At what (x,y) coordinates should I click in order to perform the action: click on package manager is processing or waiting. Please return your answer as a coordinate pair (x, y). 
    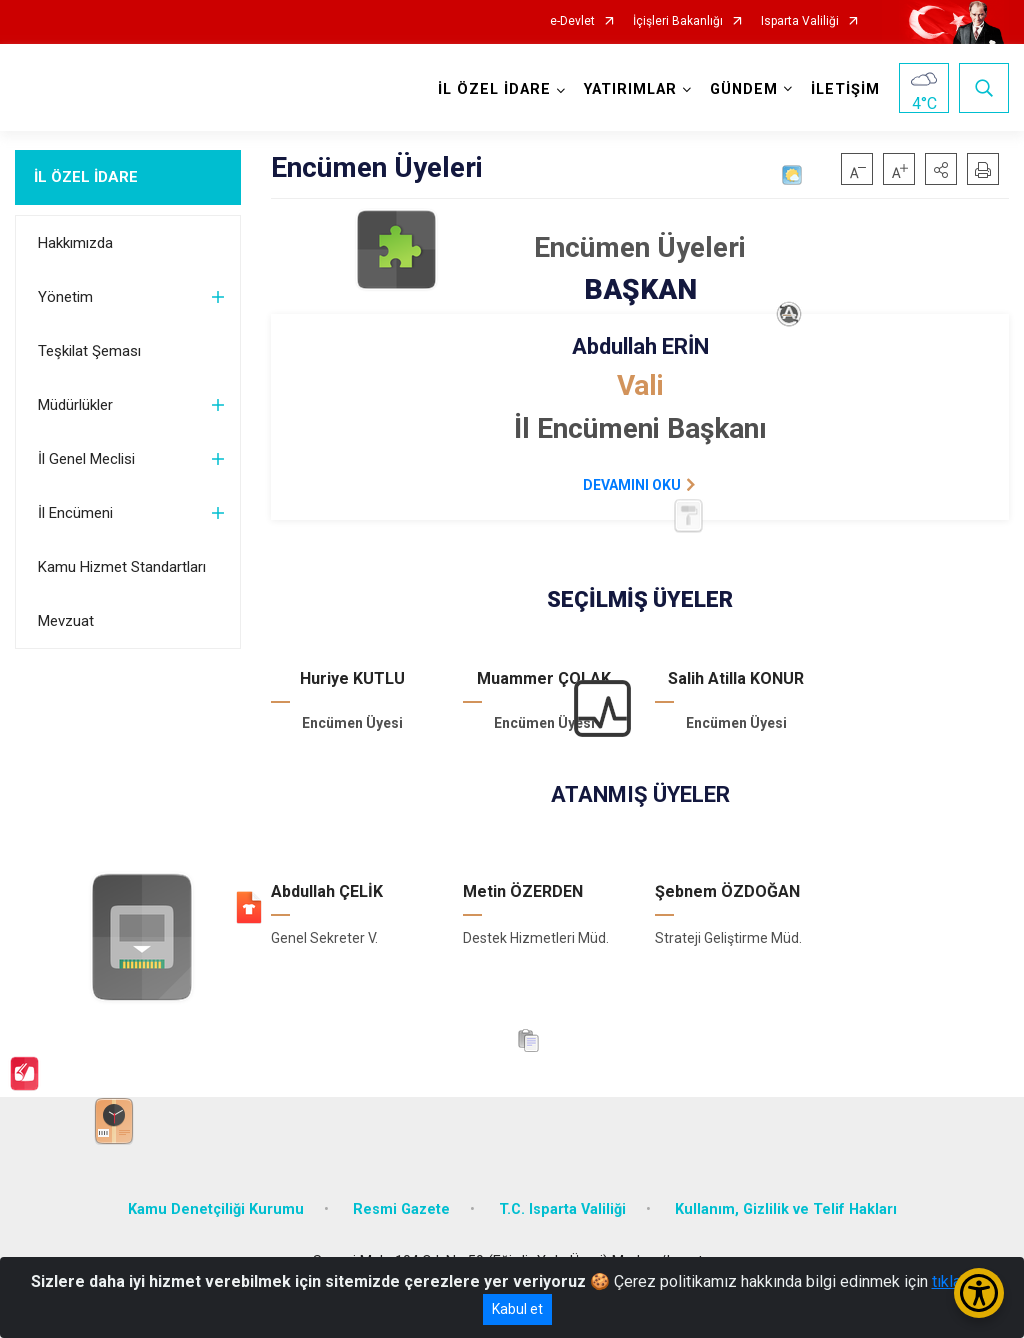
    Looking at the image, I should click on (114, 1121).